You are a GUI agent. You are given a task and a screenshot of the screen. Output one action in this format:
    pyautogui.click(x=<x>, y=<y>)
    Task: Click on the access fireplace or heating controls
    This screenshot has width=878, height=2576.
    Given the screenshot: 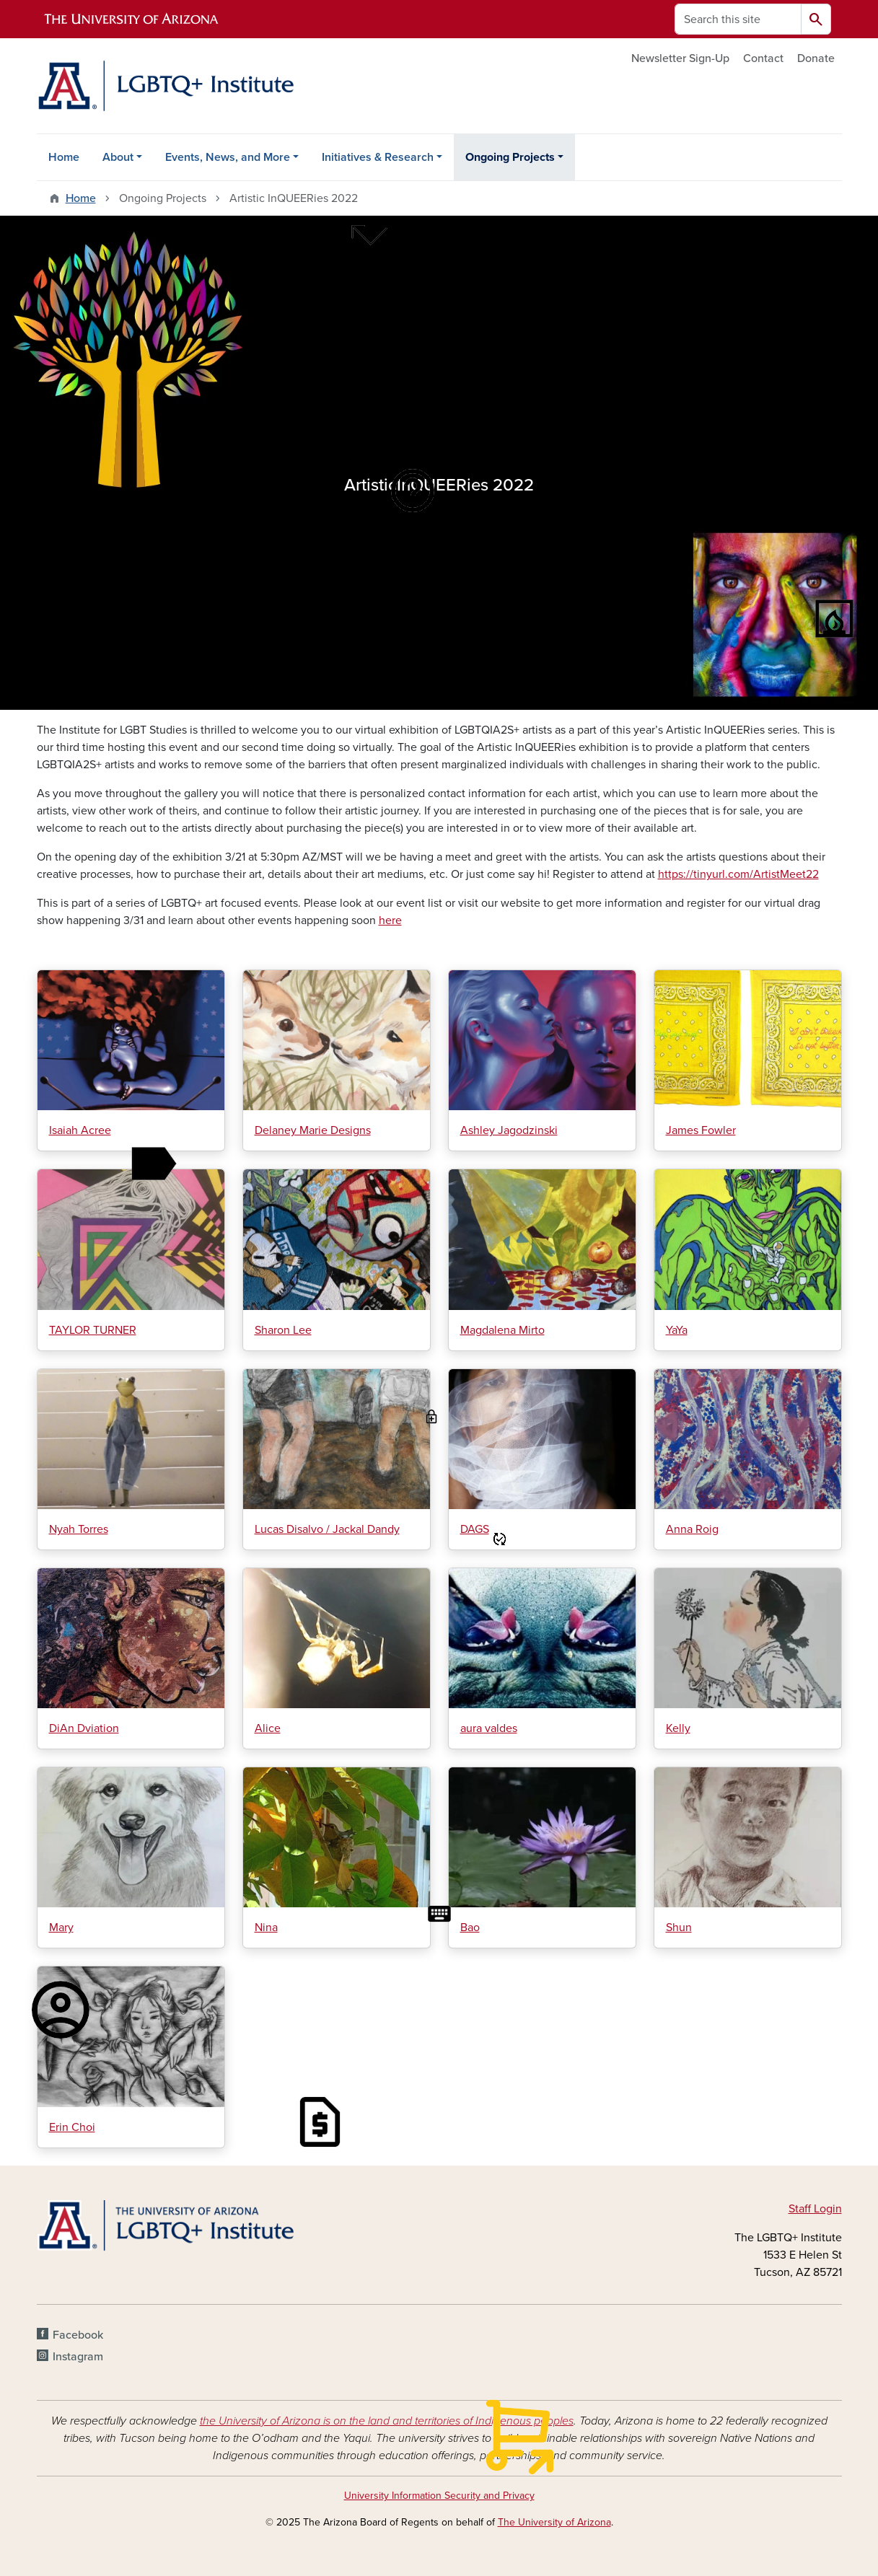 What is the action you would take?
    pyautogui.click(x=834, y=618)
    